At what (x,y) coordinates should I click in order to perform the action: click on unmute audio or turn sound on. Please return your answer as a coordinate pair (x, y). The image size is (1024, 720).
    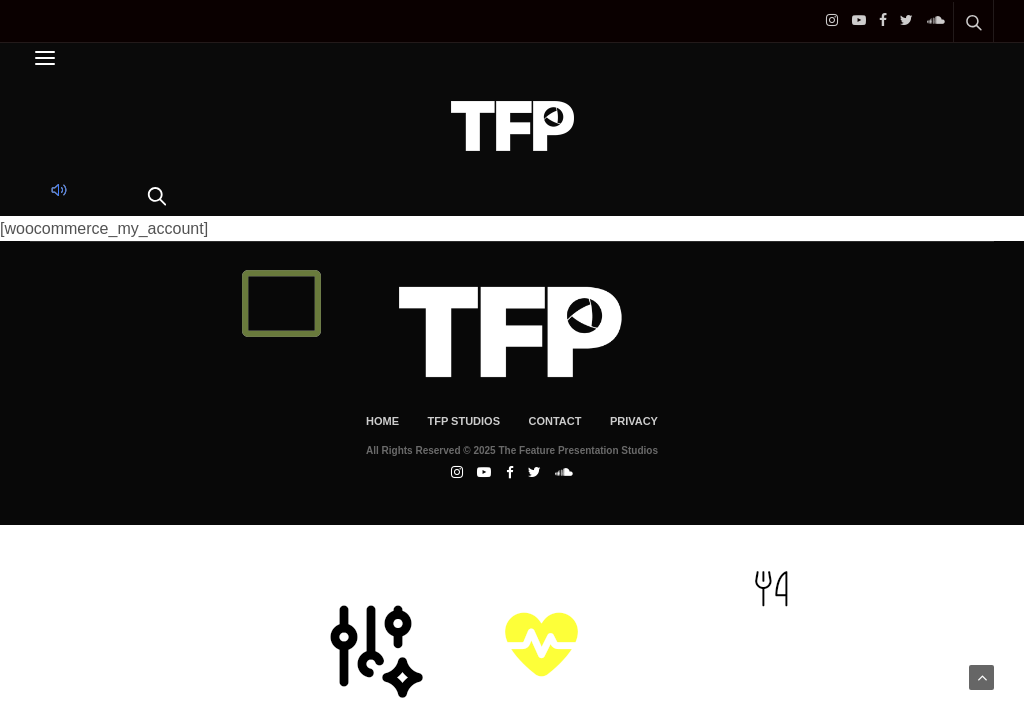
    Looking at the image, I should click on (59, 190).